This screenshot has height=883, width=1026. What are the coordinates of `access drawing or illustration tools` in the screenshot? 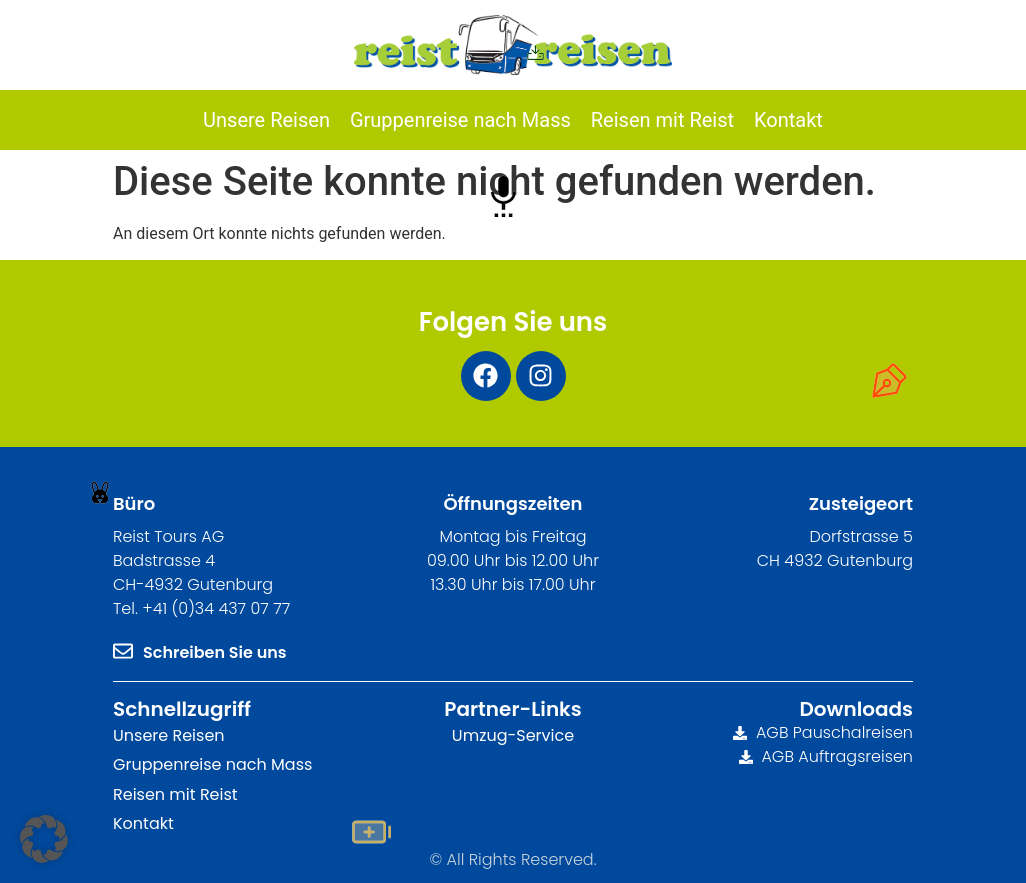 It's located at (887, 382).